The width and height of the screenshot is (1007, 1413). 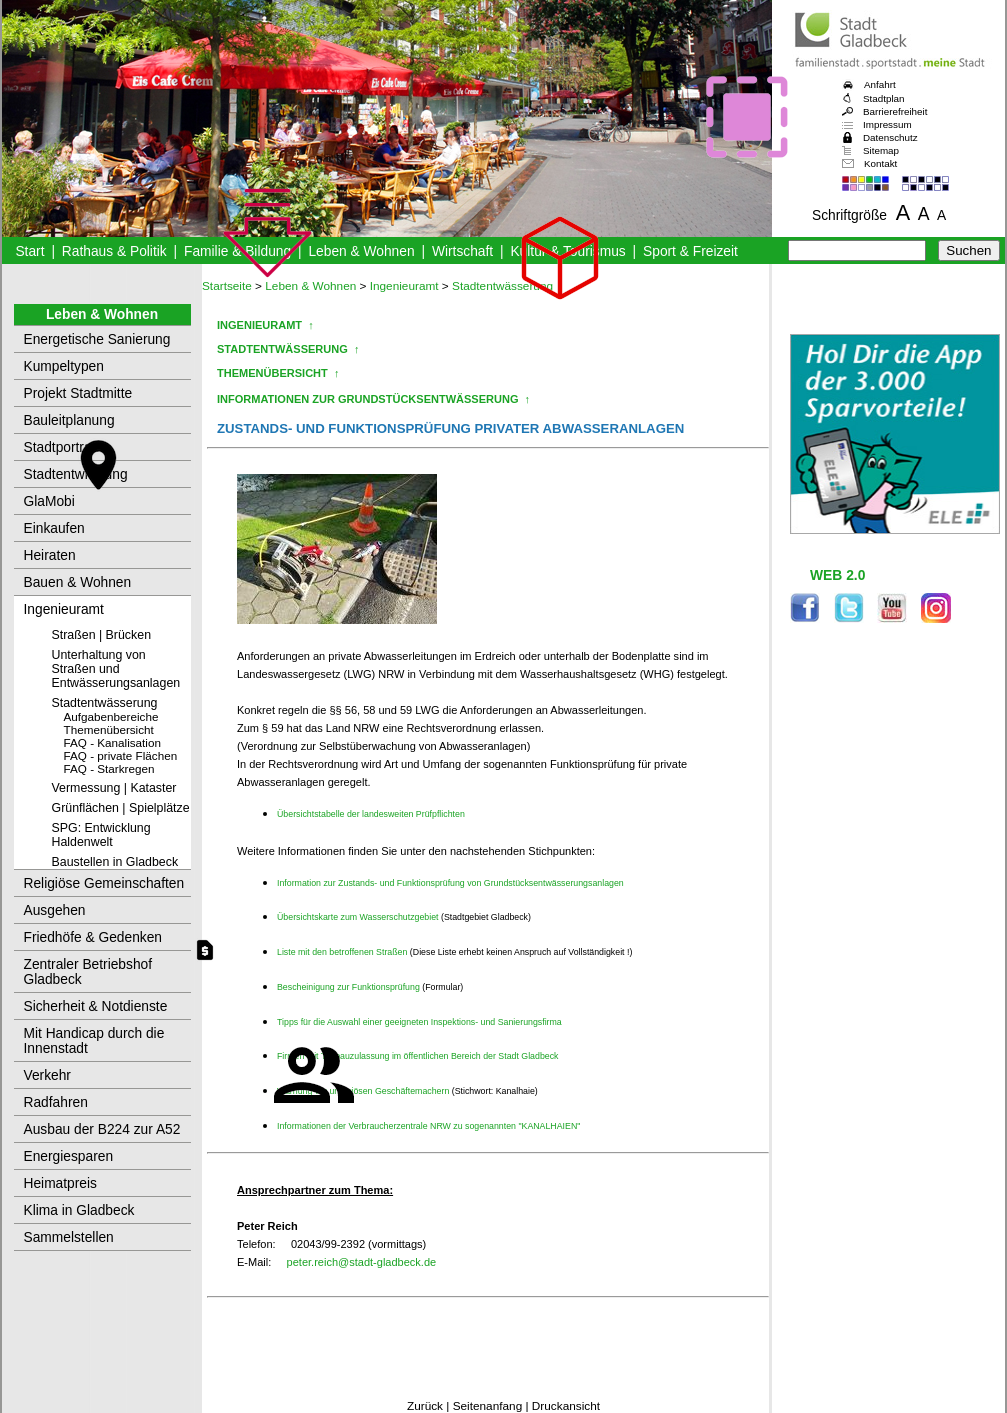 I want to click on select all items in the current view, so click(x=747, y=117).